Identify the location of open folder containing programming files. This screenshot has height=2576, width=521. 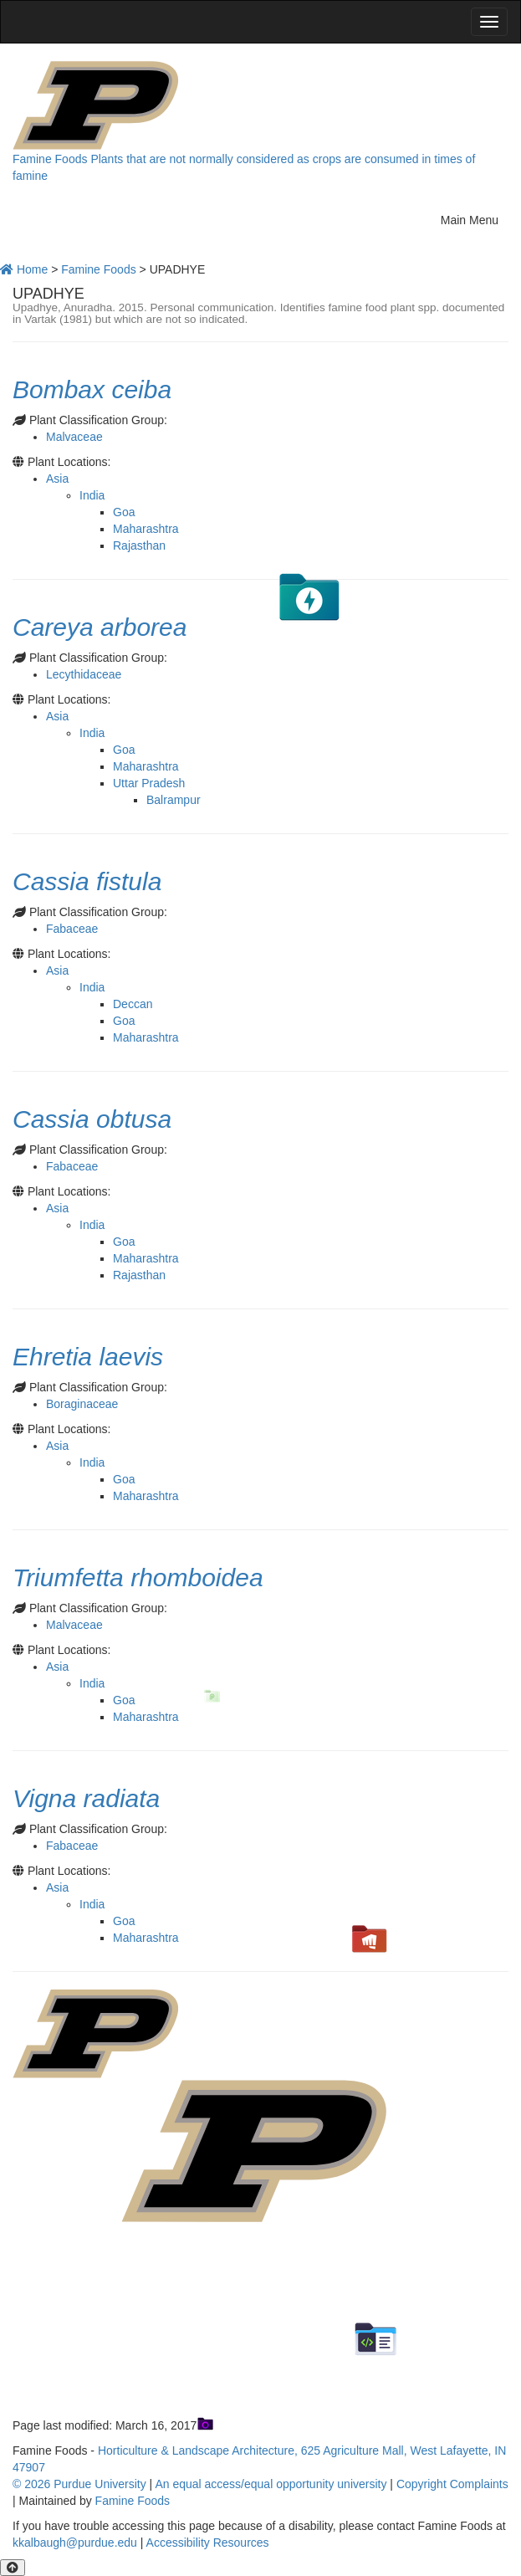
(375, 2340).